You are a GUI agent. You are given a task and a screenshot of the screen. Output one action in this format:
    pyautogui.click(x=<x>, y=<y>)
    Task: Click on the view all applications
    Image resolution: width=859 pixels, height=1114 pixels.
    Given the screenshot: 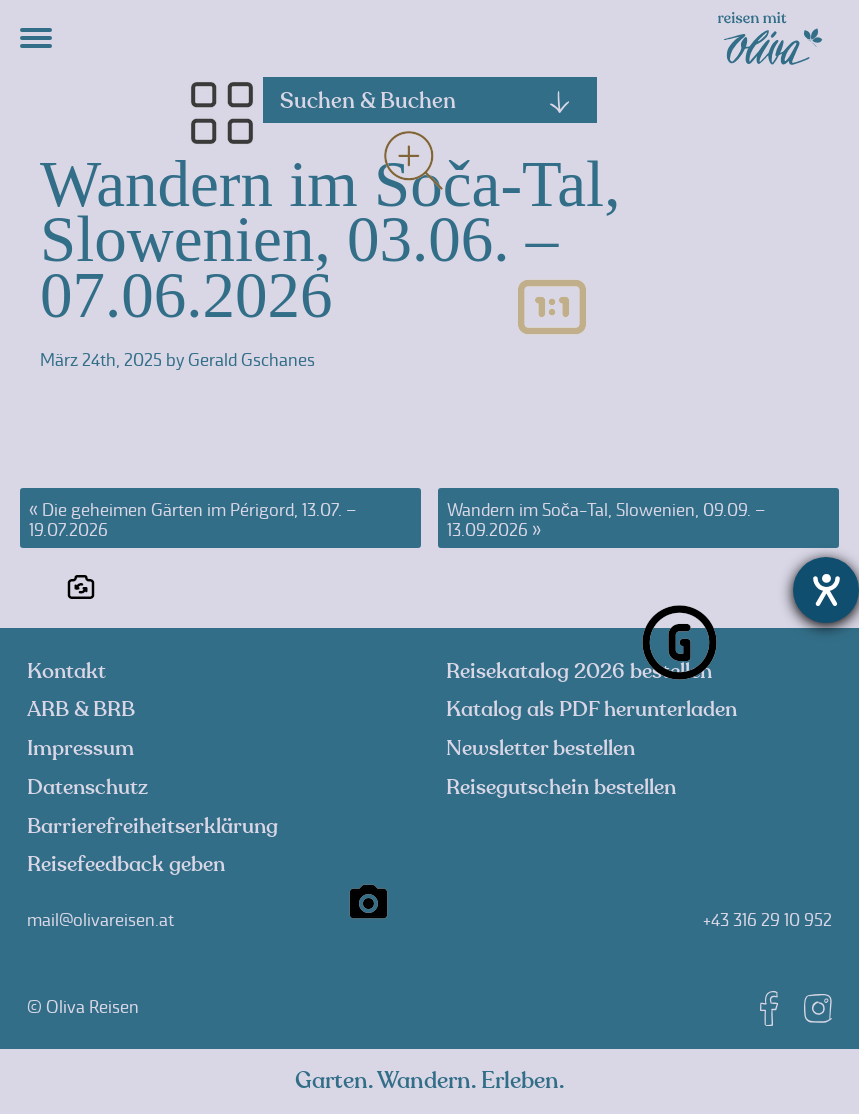 What is the action you would take?
    pyautogui.click(x=222, y=113)
    